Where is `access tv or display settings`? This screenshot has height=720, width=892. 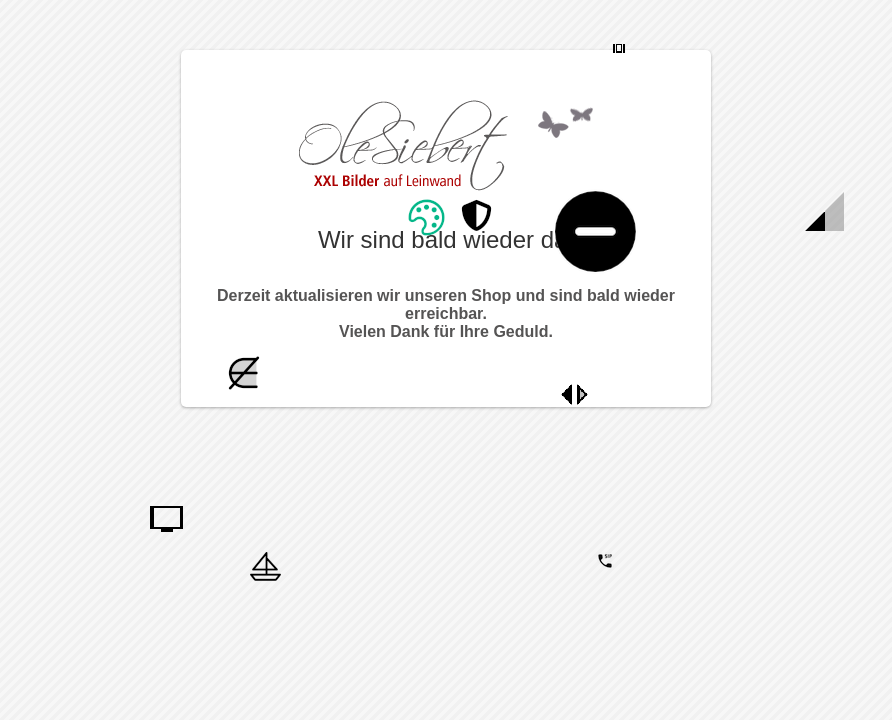
access tv or display settings is located at coordinates (167, 519).